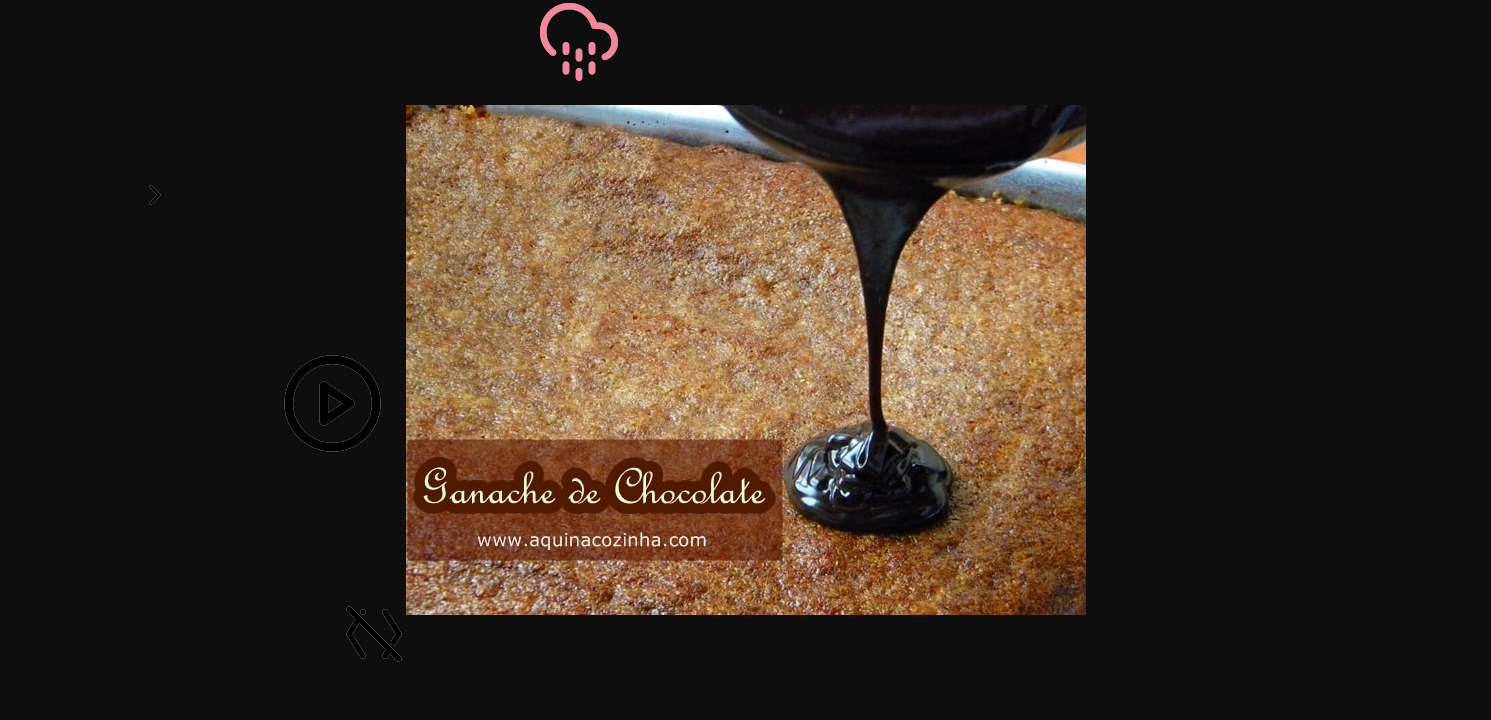 The image size is (1491, 720). What do you see at coordinates (332, 403) in the screenshot?
I see `play video or audio content` at bounding box center [332, 403].